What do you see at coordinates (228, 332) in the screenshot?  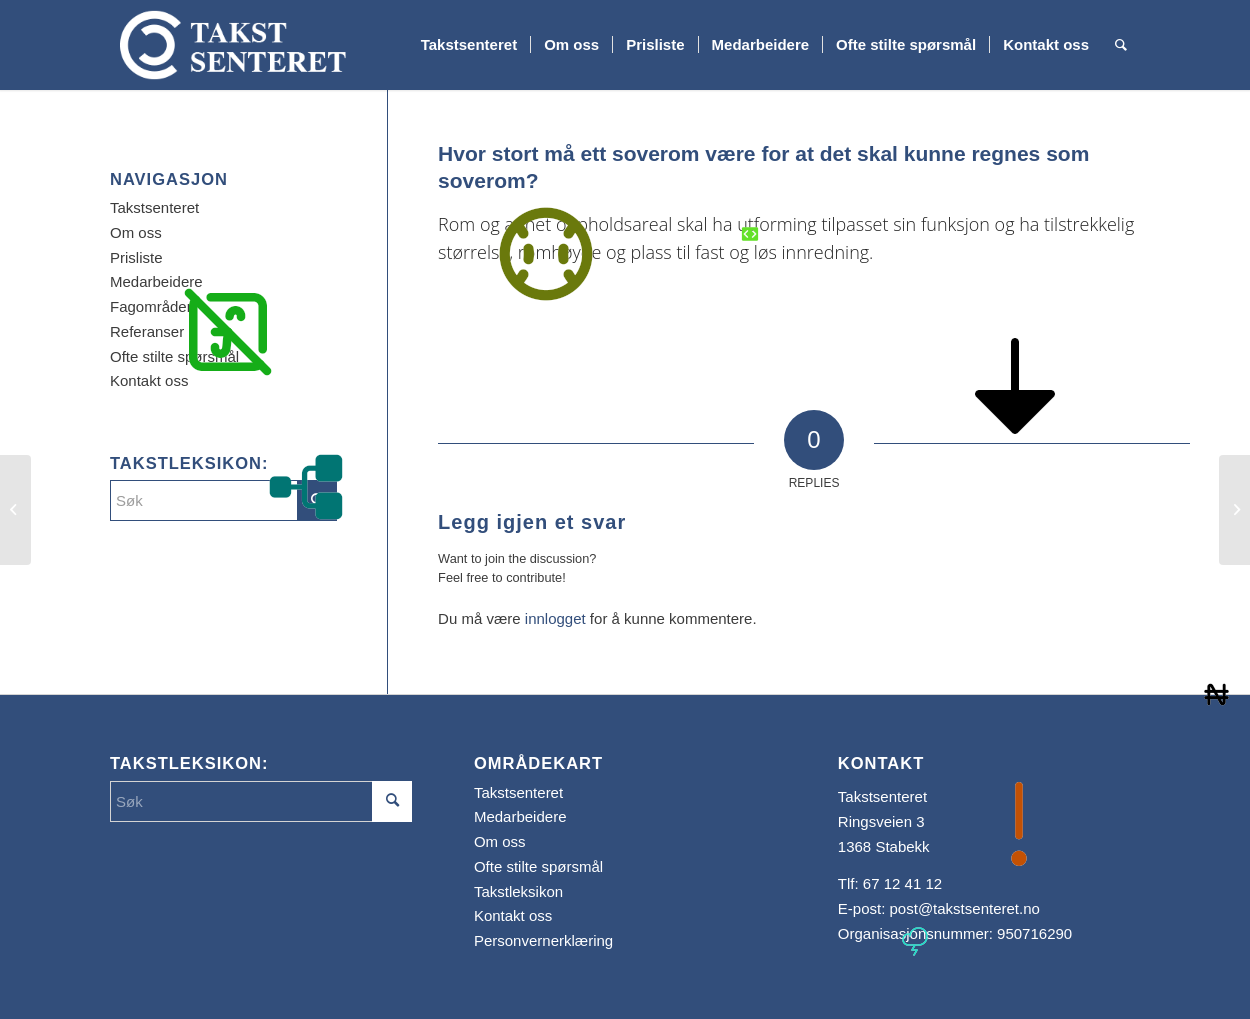 I see `disable function or formula mode` at bounding box center [228, 332].